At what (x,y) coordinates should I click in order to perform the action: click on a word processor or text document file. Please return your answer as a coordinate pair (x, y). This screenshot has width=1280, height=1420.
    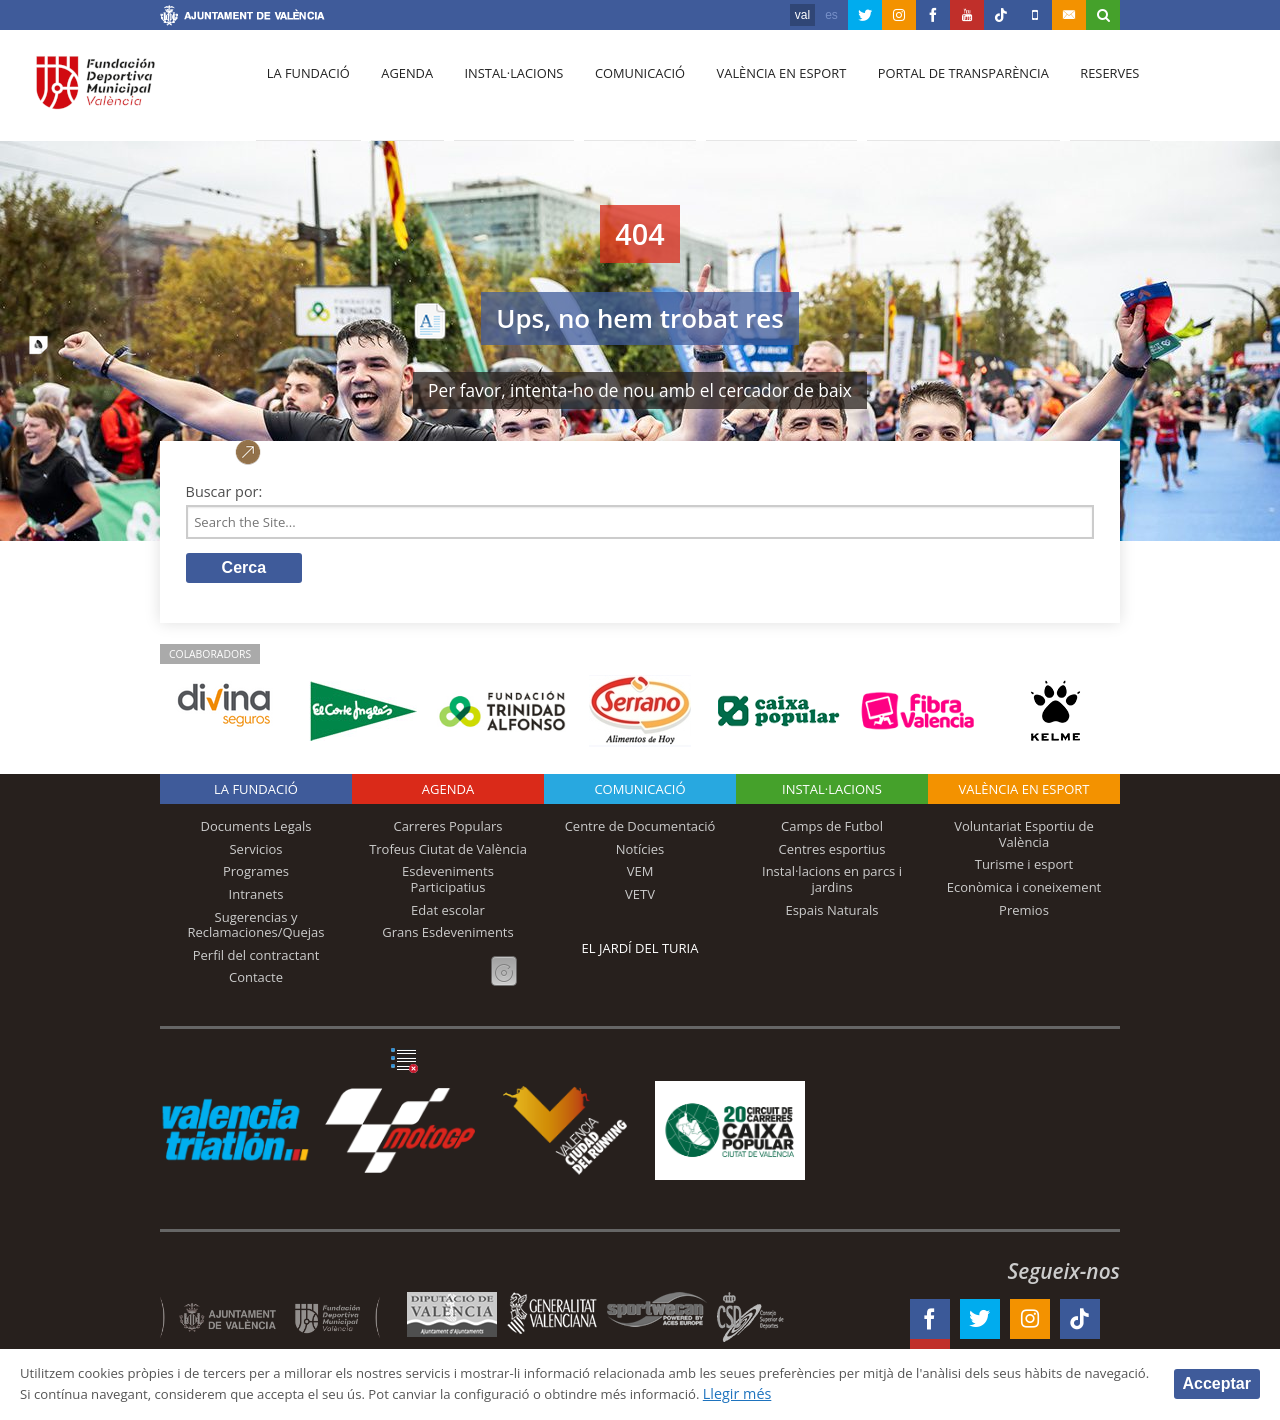
    Looking at the image, I should click on (430, 321).